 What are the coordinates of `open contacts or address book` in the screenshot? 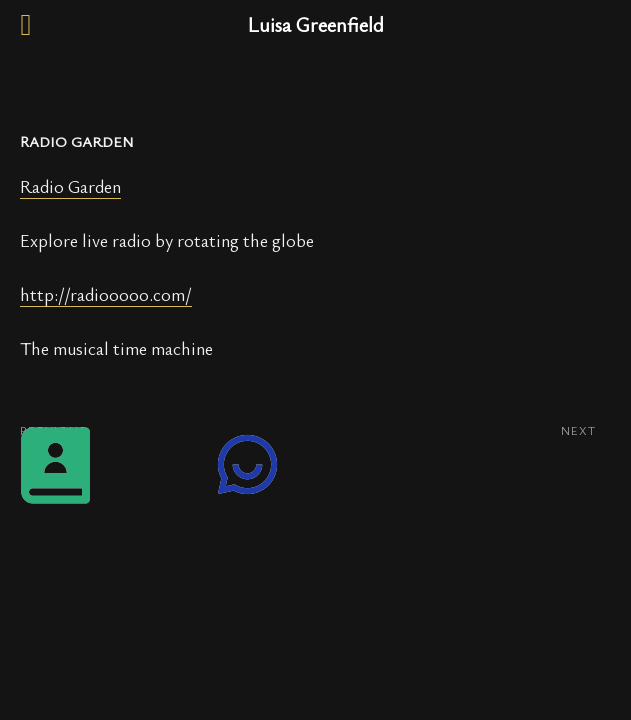 It's located at (55, 465).